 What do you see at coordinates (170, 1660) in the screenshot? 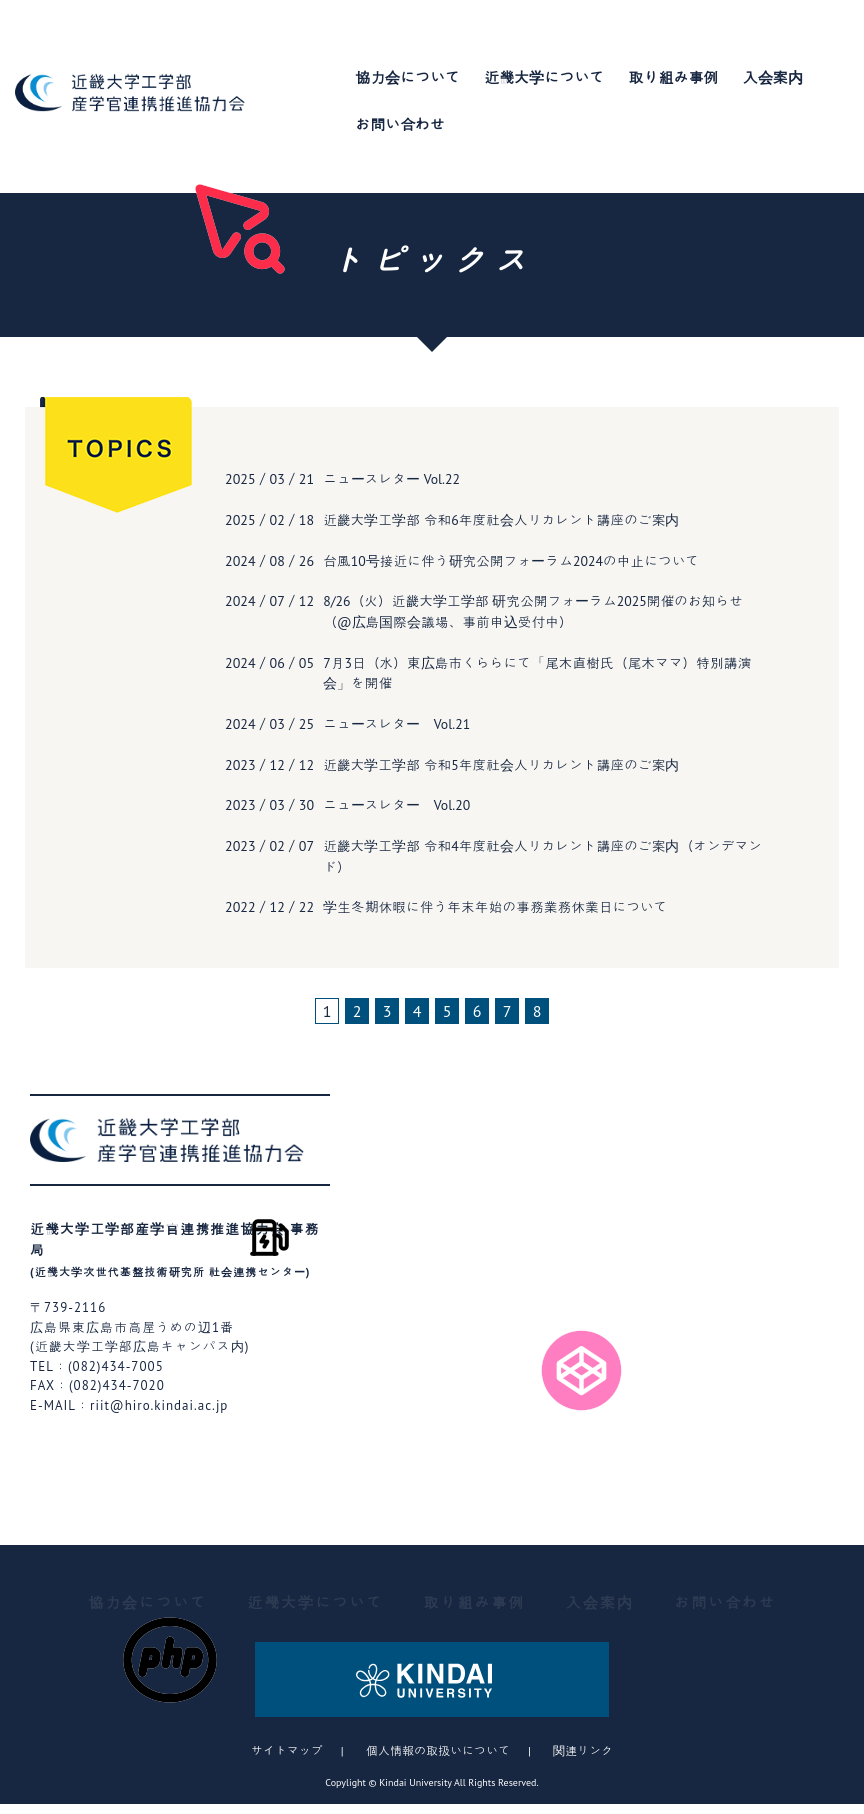
I see `indicates php programming language or technology` at bounding box center [170, 1660].